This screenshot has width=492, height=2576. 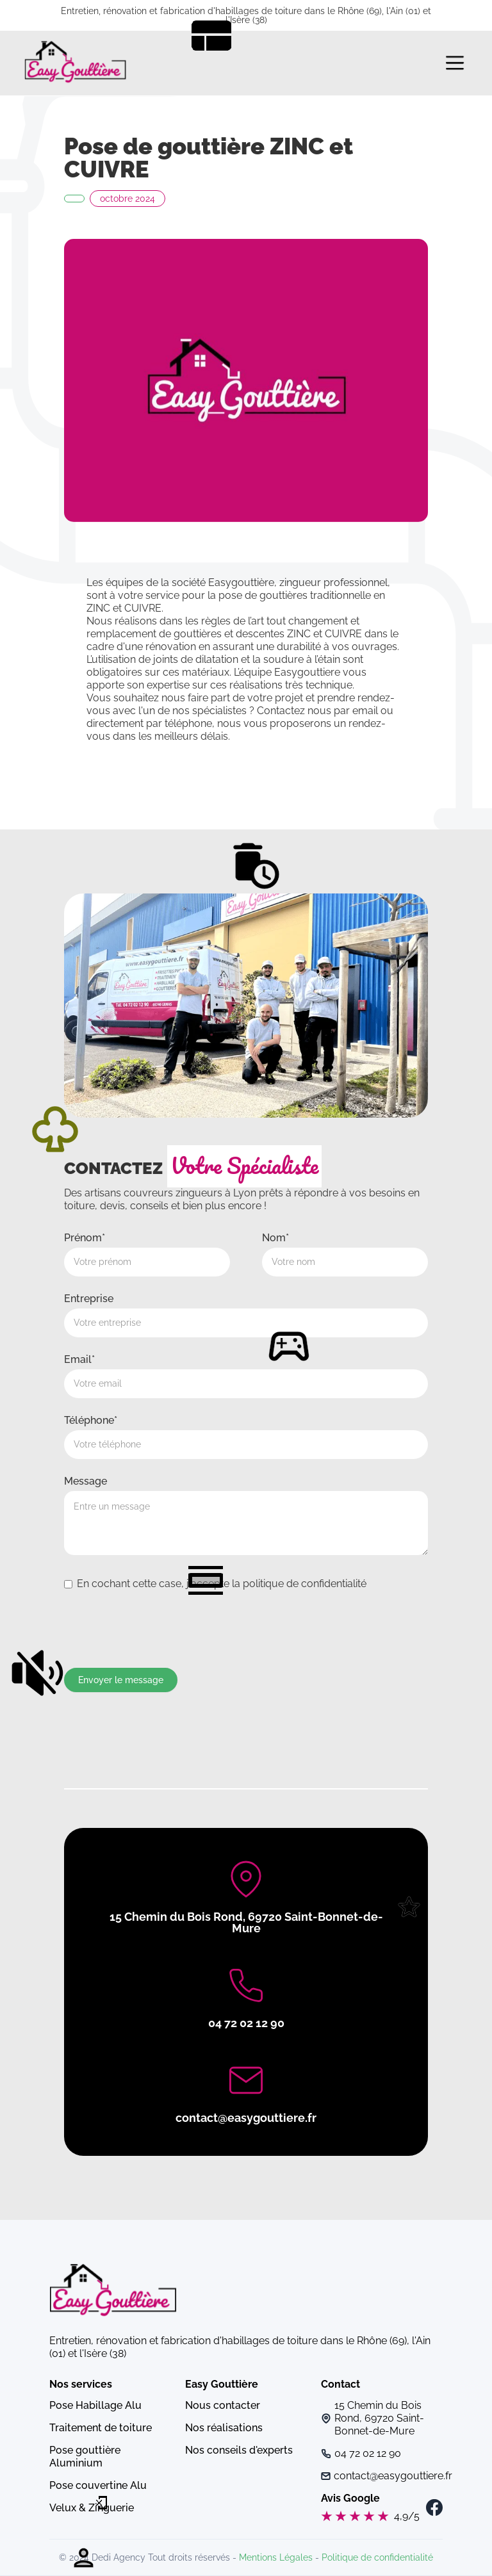 What do you see at coordinates (409, 1907) in the screenshot?
I see `add item to favorites` at bounding box center [409, 1907].